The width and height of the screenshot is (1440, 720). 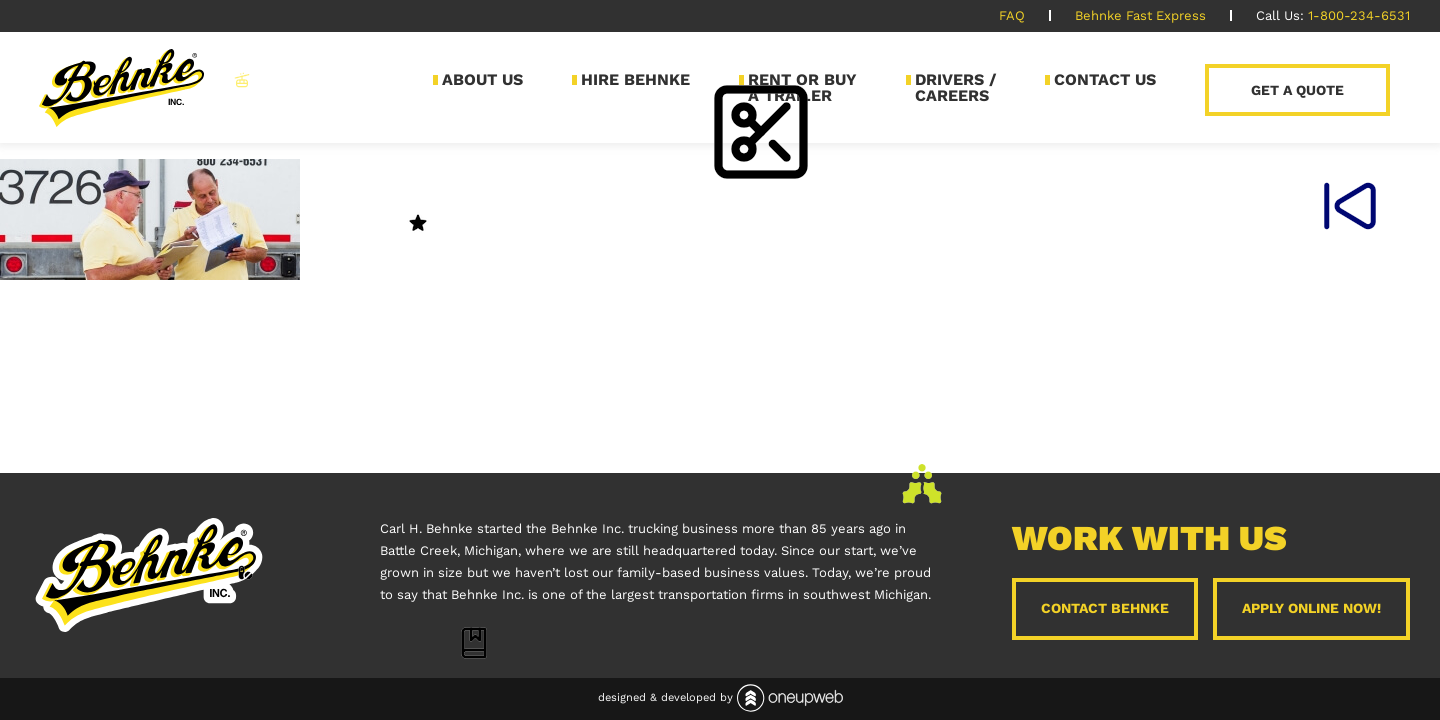 What do you see at coordinates (1350, 206) in the screenshot?
I see `skip to previous track` at bounding box center [1350, 206].